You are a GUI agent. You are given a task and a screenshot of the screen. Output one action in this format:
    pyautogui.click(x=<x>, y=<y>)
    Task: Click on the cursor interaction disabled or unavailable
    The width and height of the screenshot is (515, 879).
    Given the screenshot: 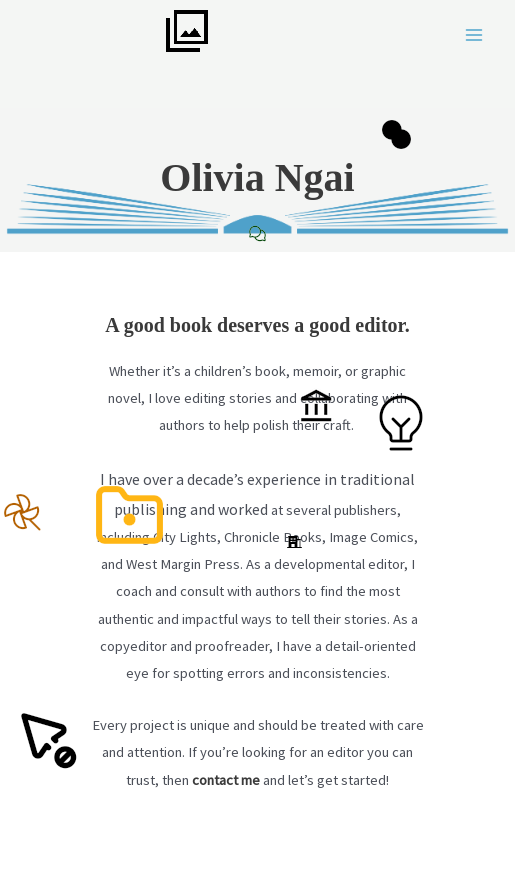 What is the action you would take?
    pyautogui.click(x=46, y=738)
    